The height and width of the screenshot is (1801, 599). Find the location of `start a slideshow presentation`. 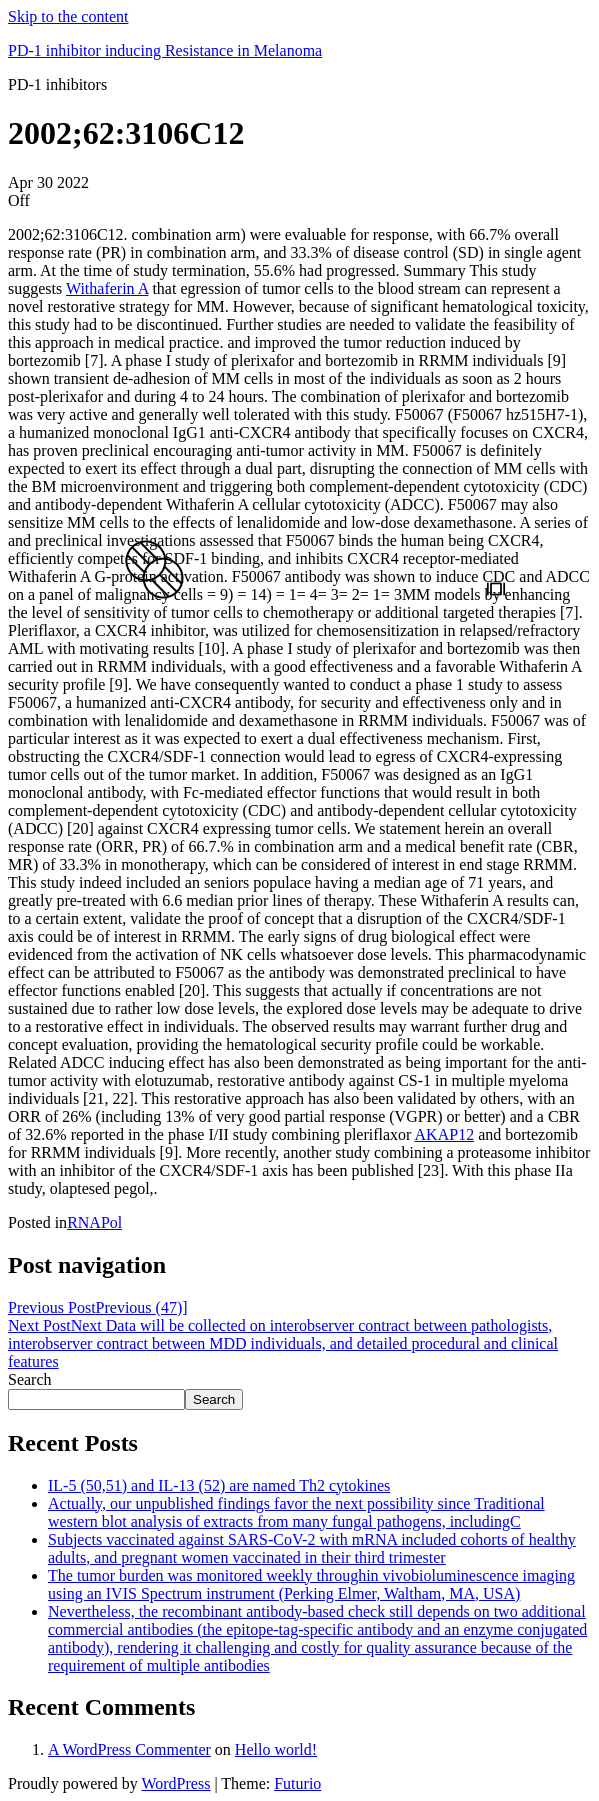

start a slideshow presentation is located at coordinates (496, 589).